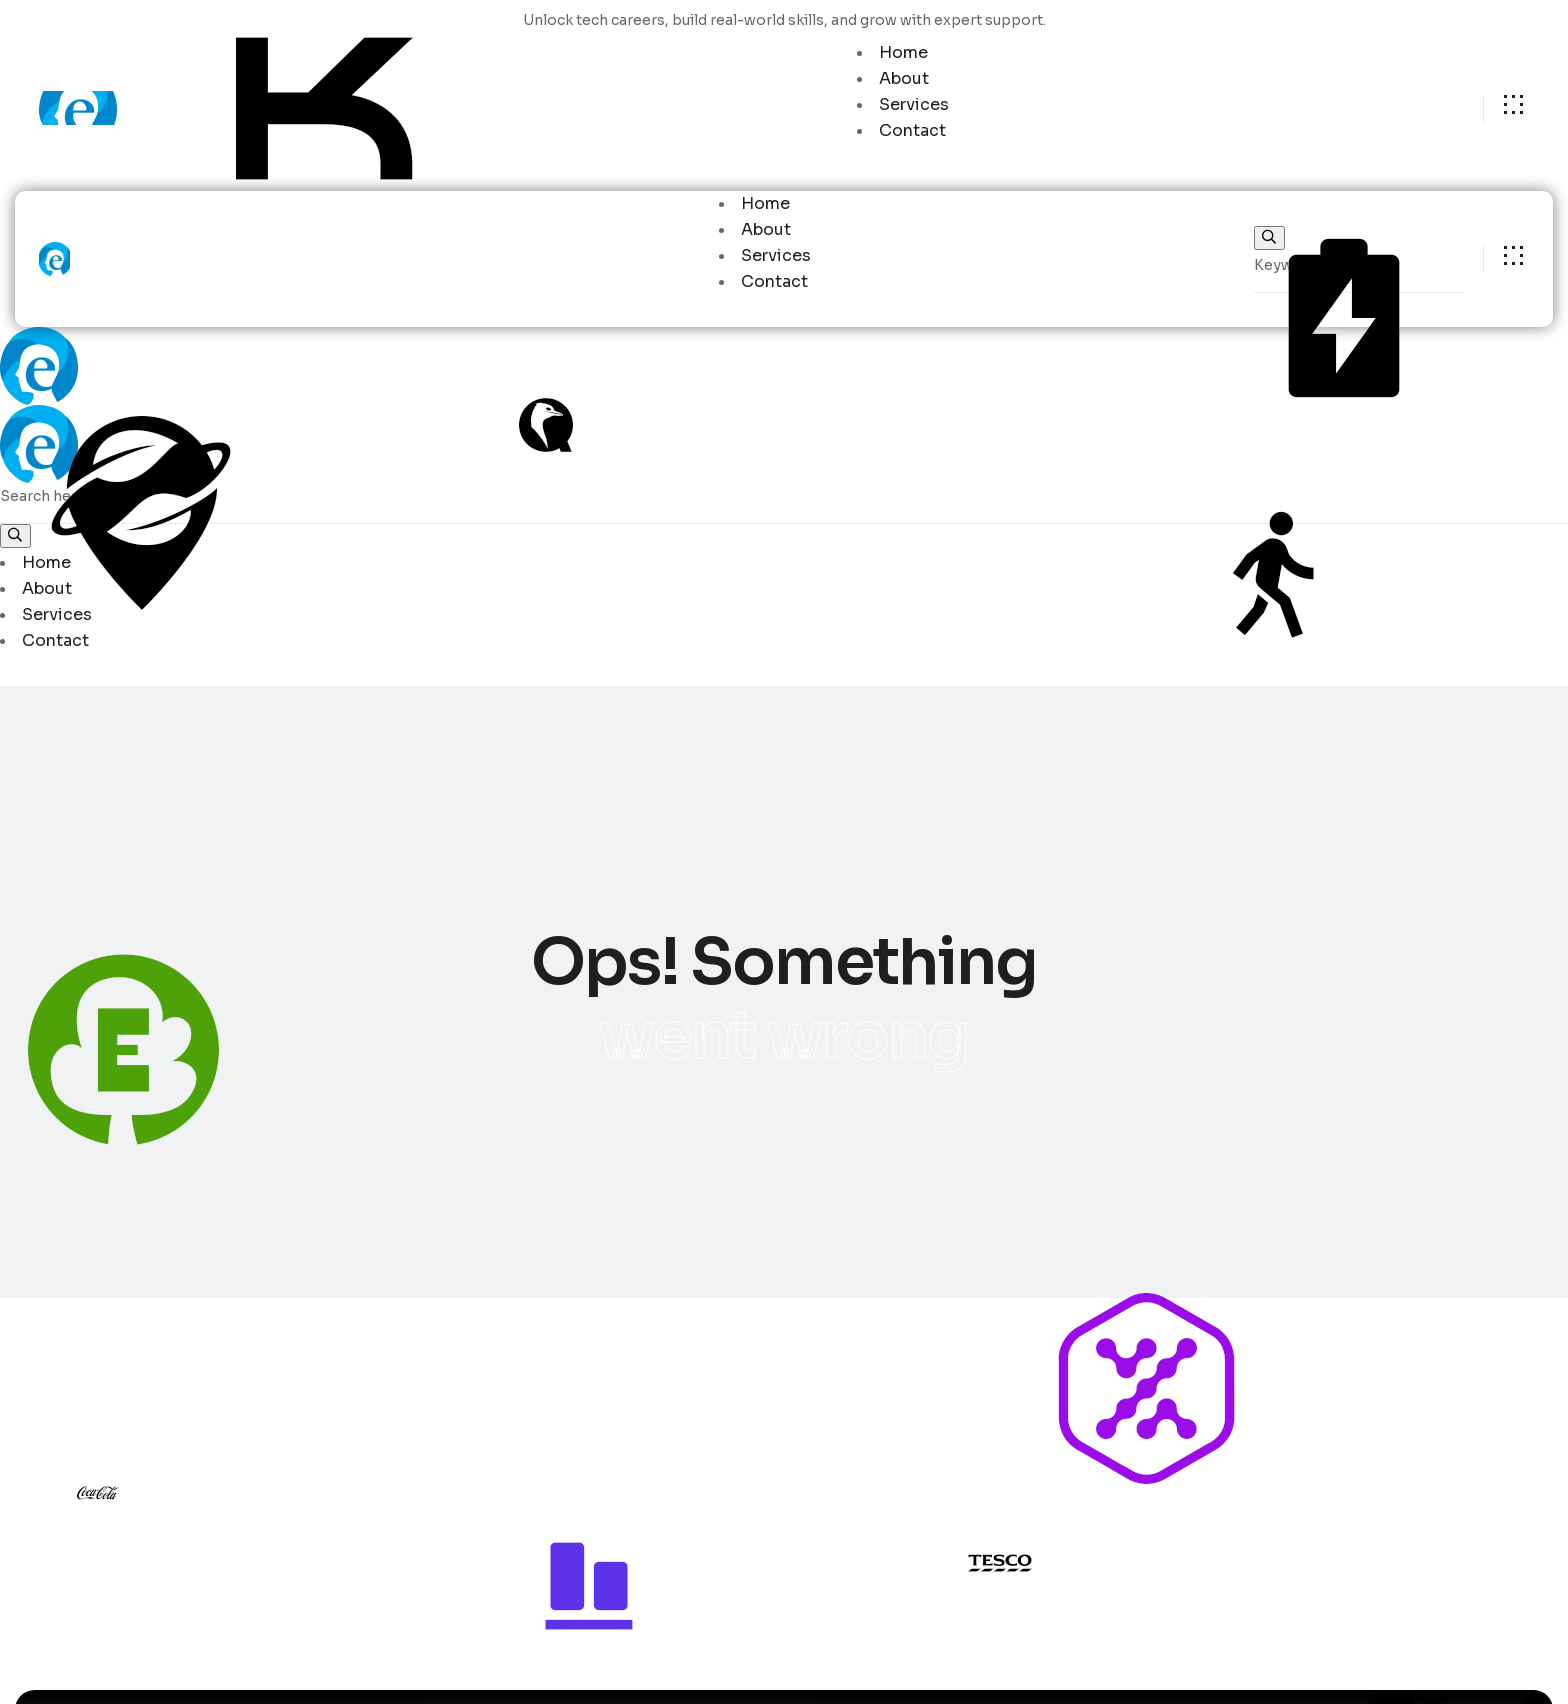 The height and width of the screenshot is (1704, 1568). I want to click on select walking directions, so click(1272, 573).